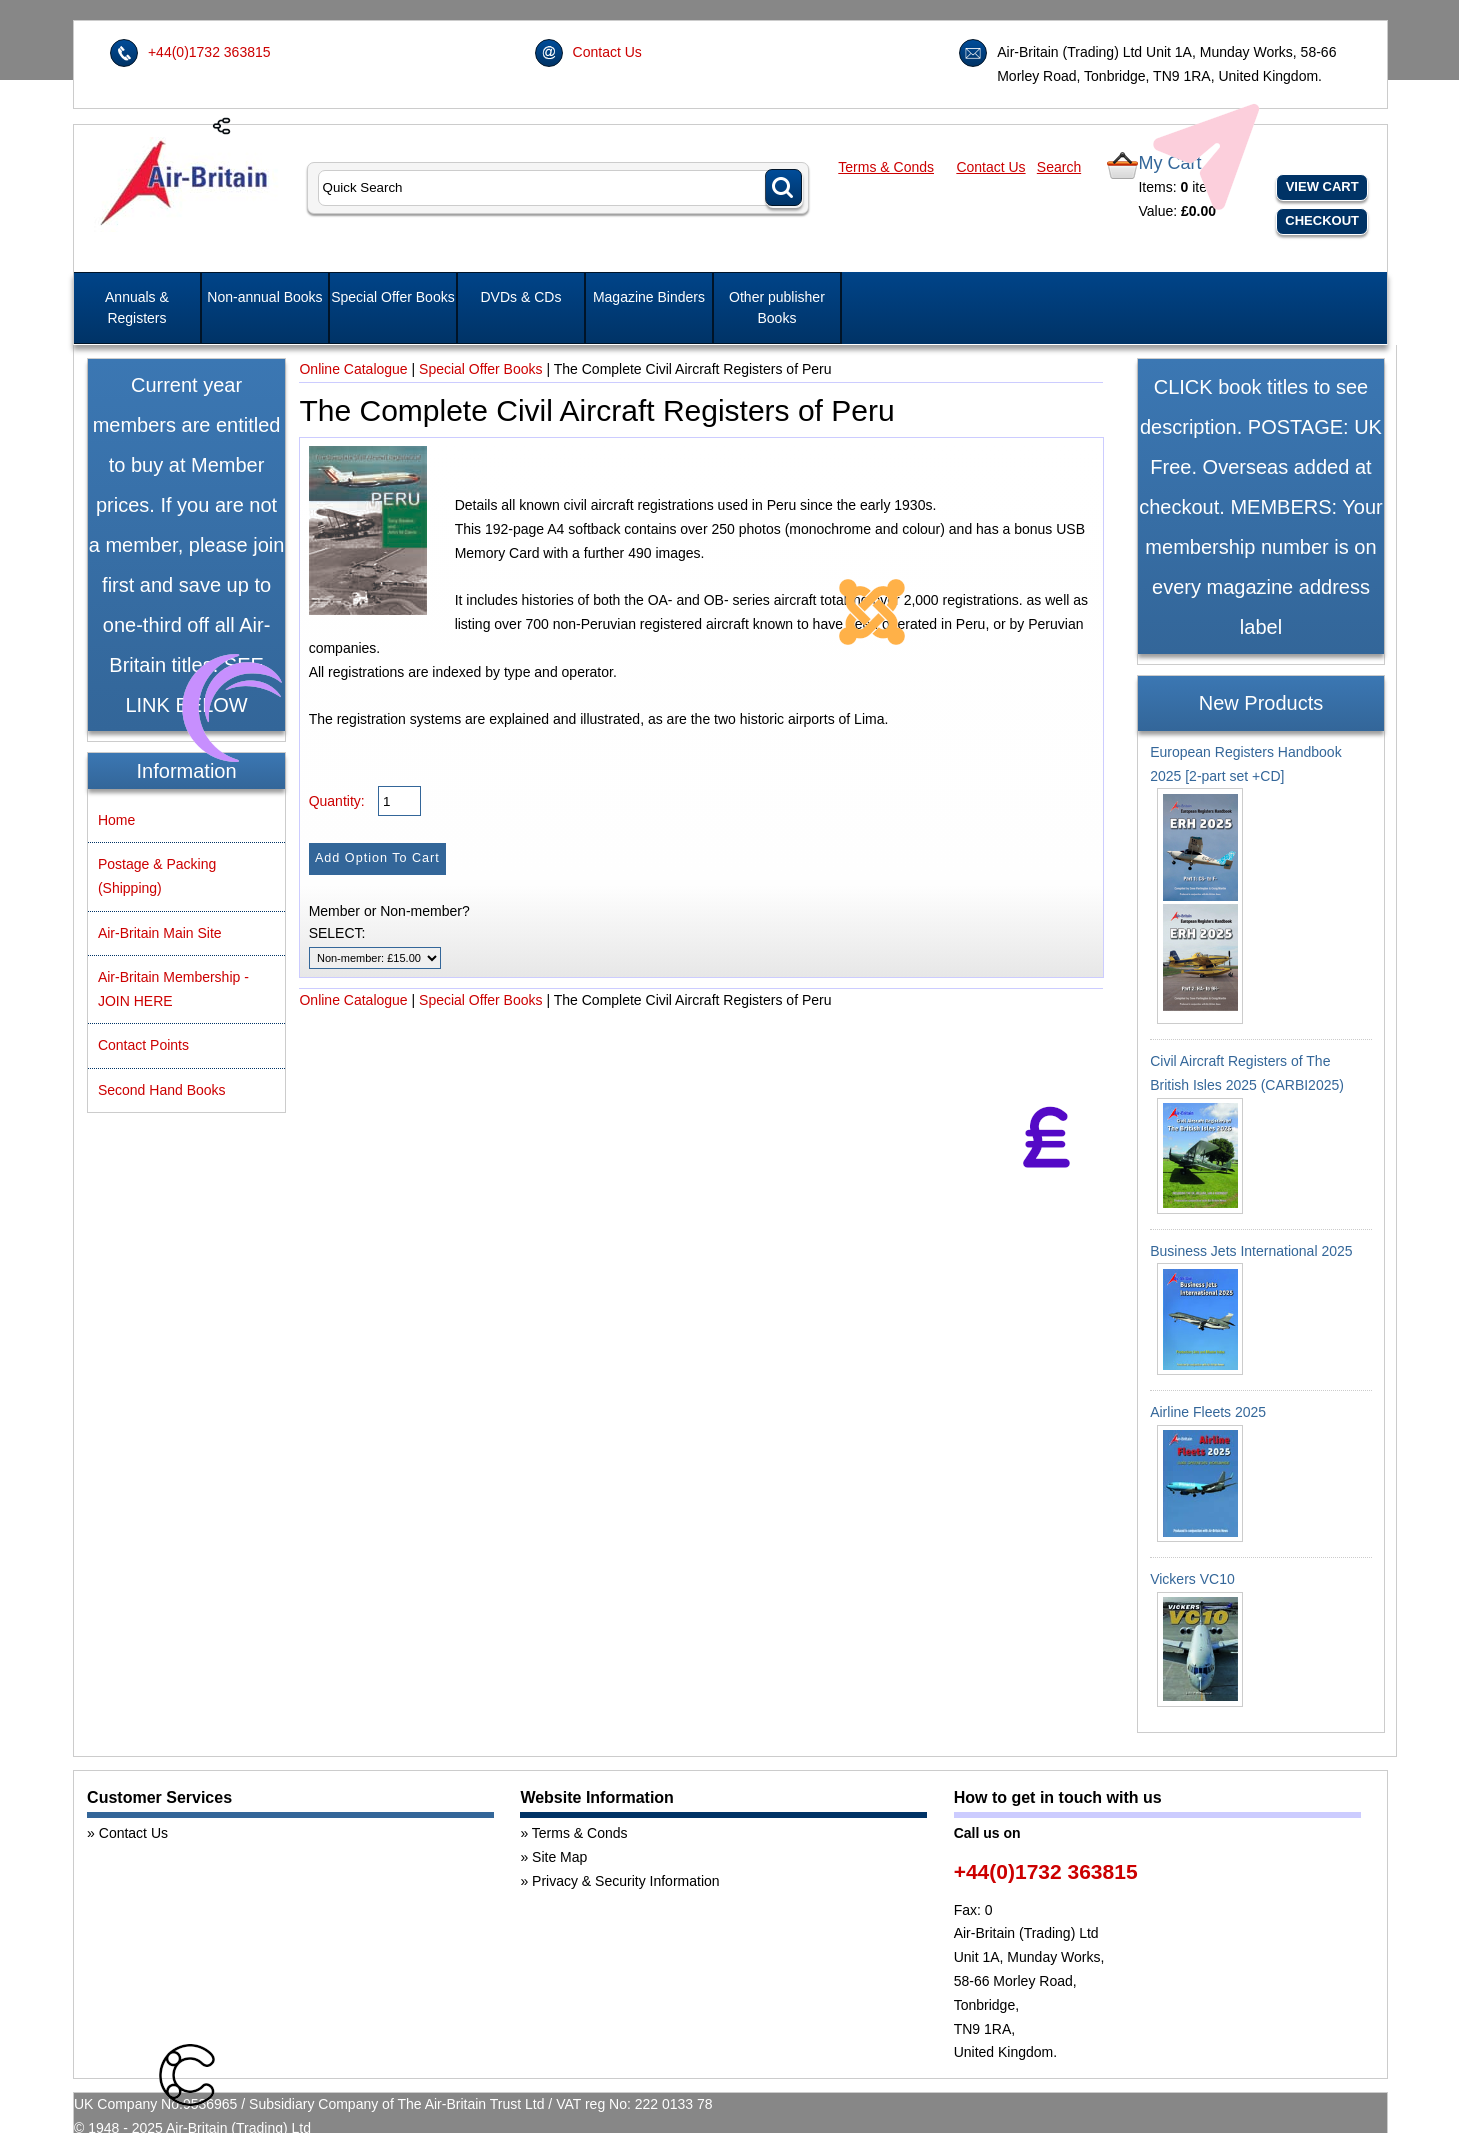  Describe the element at coordinates (232, 708) in the screenshot. I see `akamai technologies company logo` at that location.